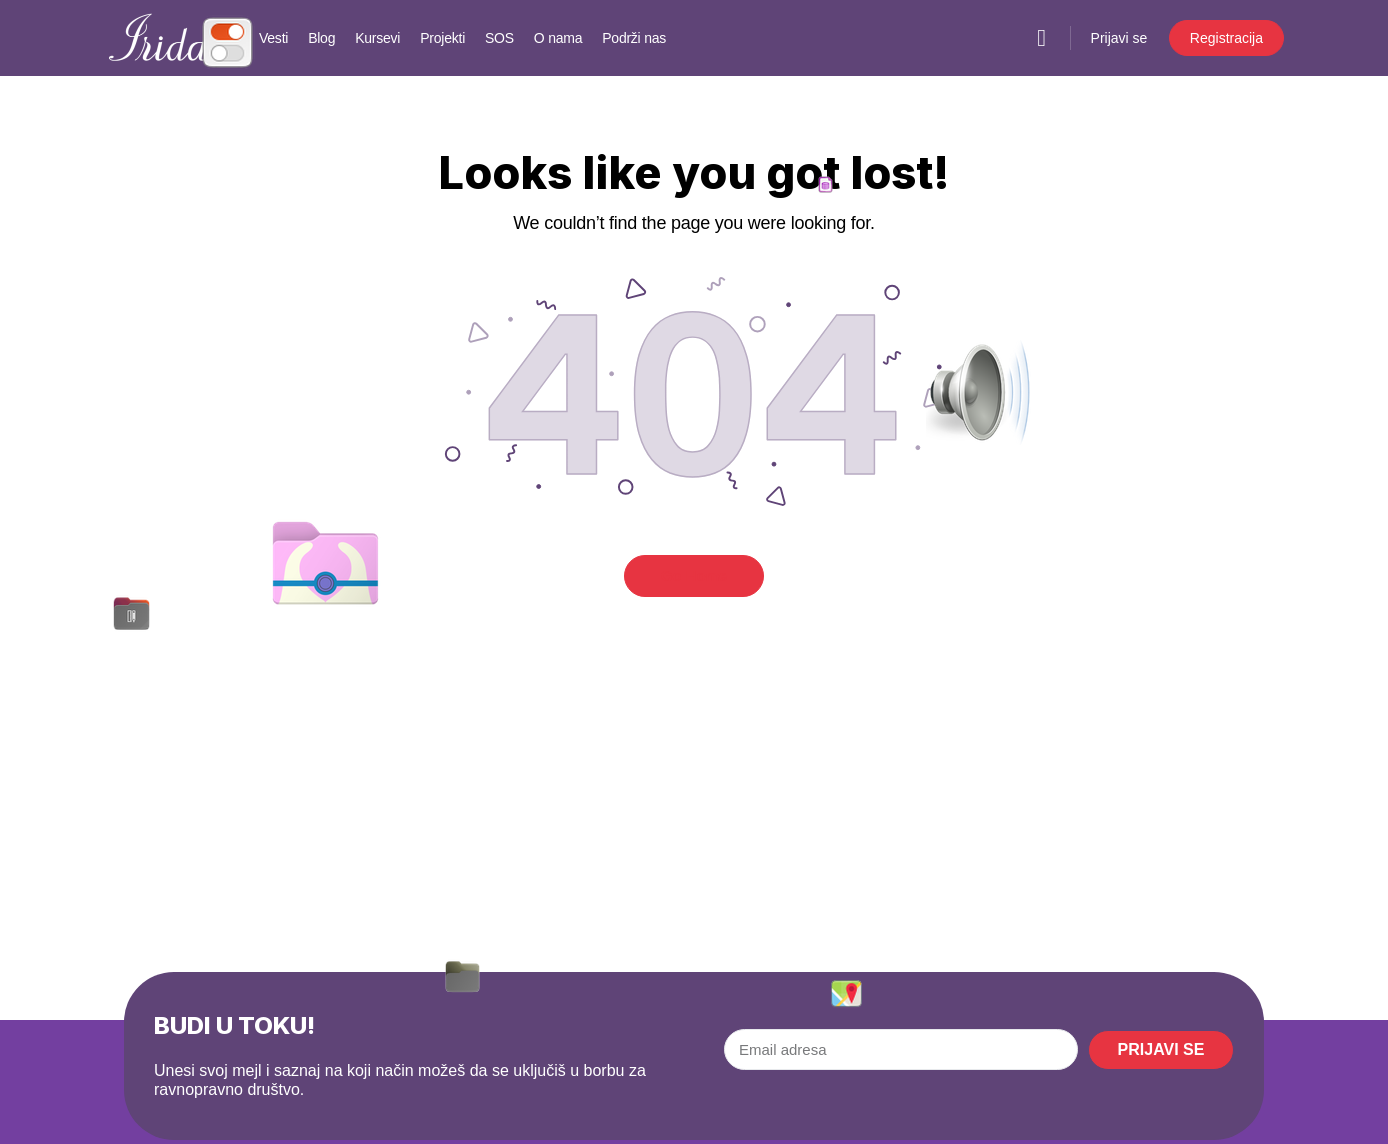  I want to click on indicates an open folder, so click(462, 976).